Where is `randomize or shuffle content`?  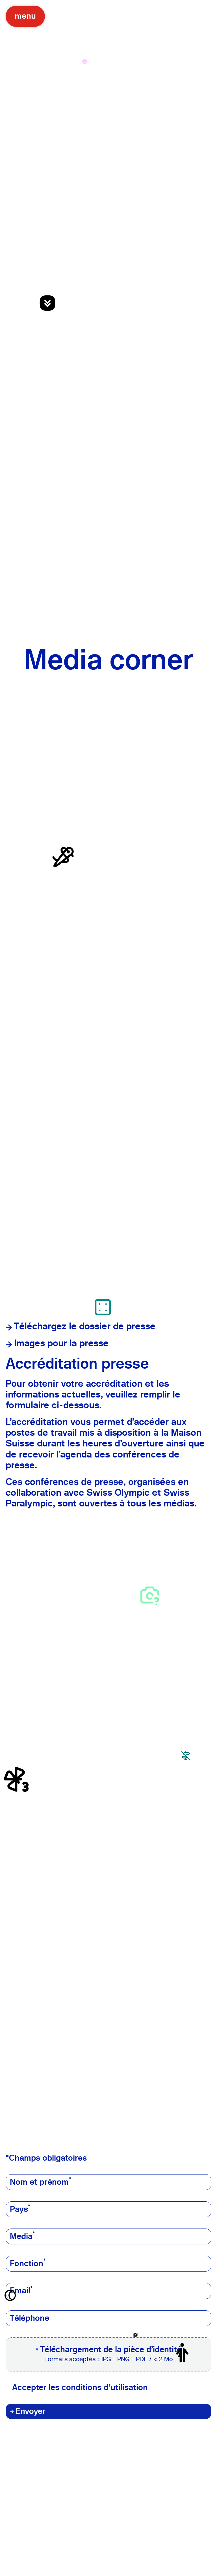
randomize or shuffle content is located at coordinates (103, 1307).